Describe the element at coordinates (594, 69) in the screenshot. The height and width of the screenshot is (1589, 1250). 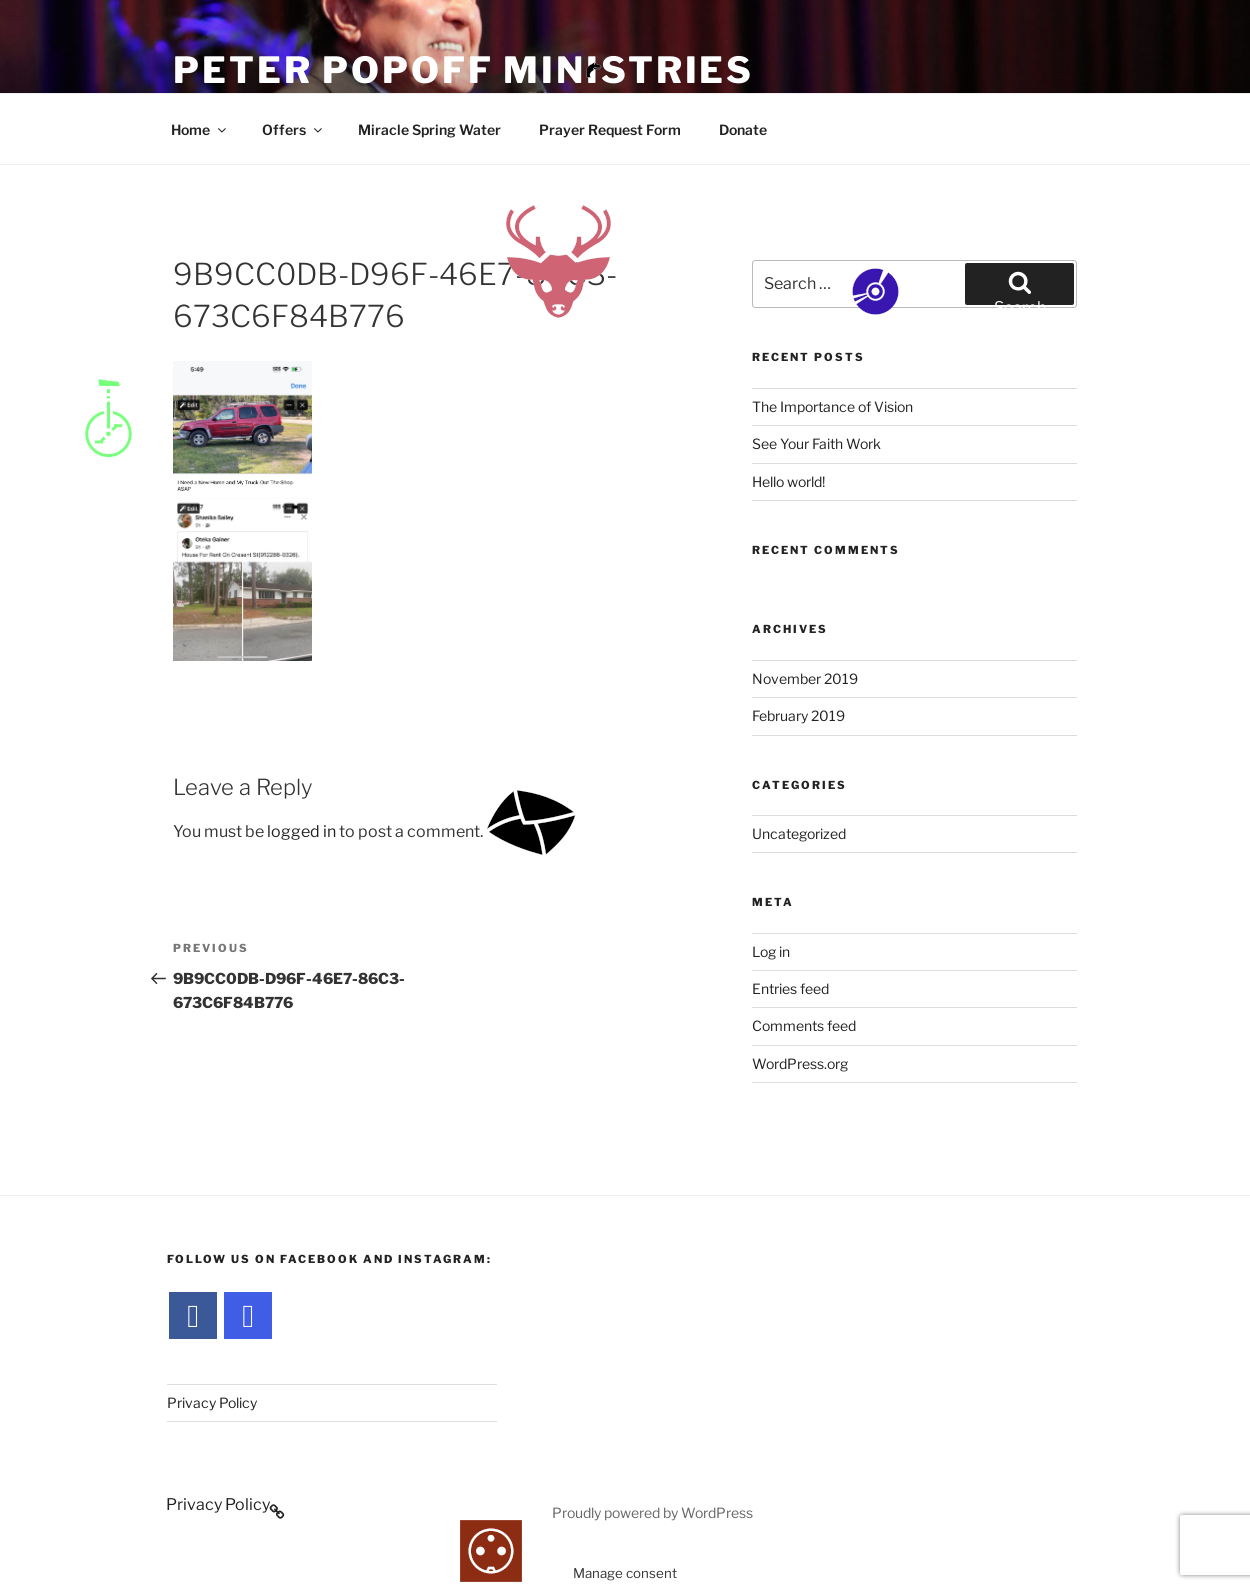
I see `access dinosaur-related content or games` at that location.